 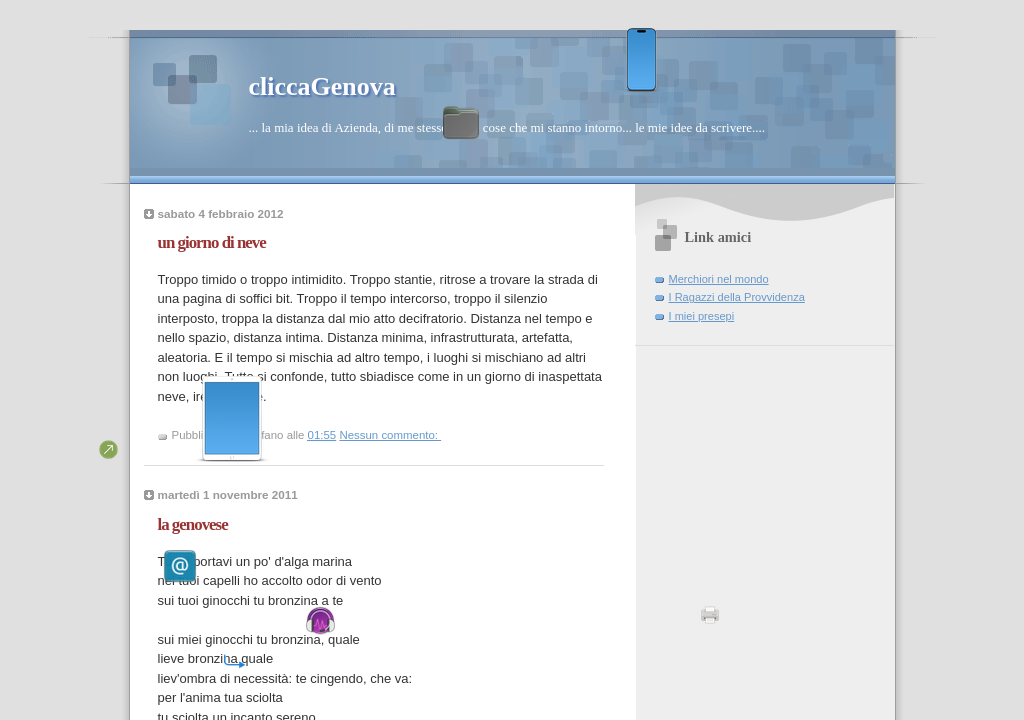 I want to click on manage connected iPhone device, so click(x=641, y=60).